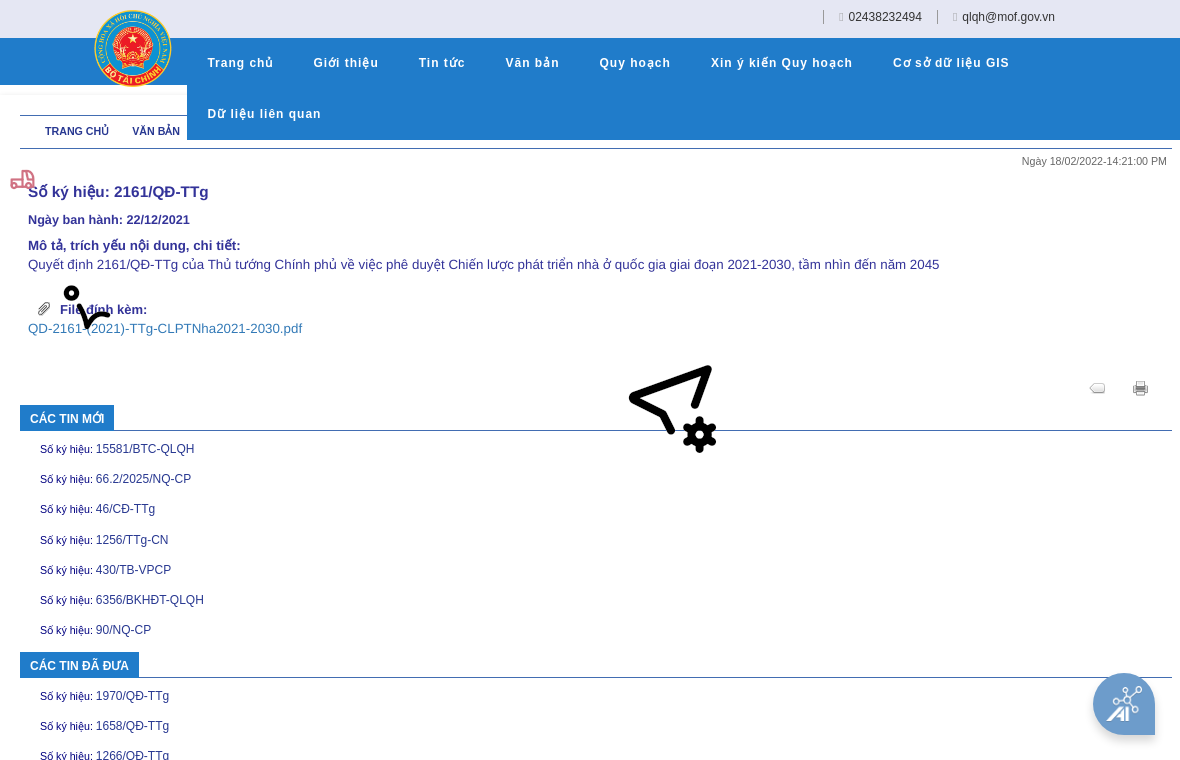 This screenshot has height=760, width=1180. What do you see at coordinates (671, 406) in the screenshot?
I see `configure location settings` at bounding box center [671, 406].